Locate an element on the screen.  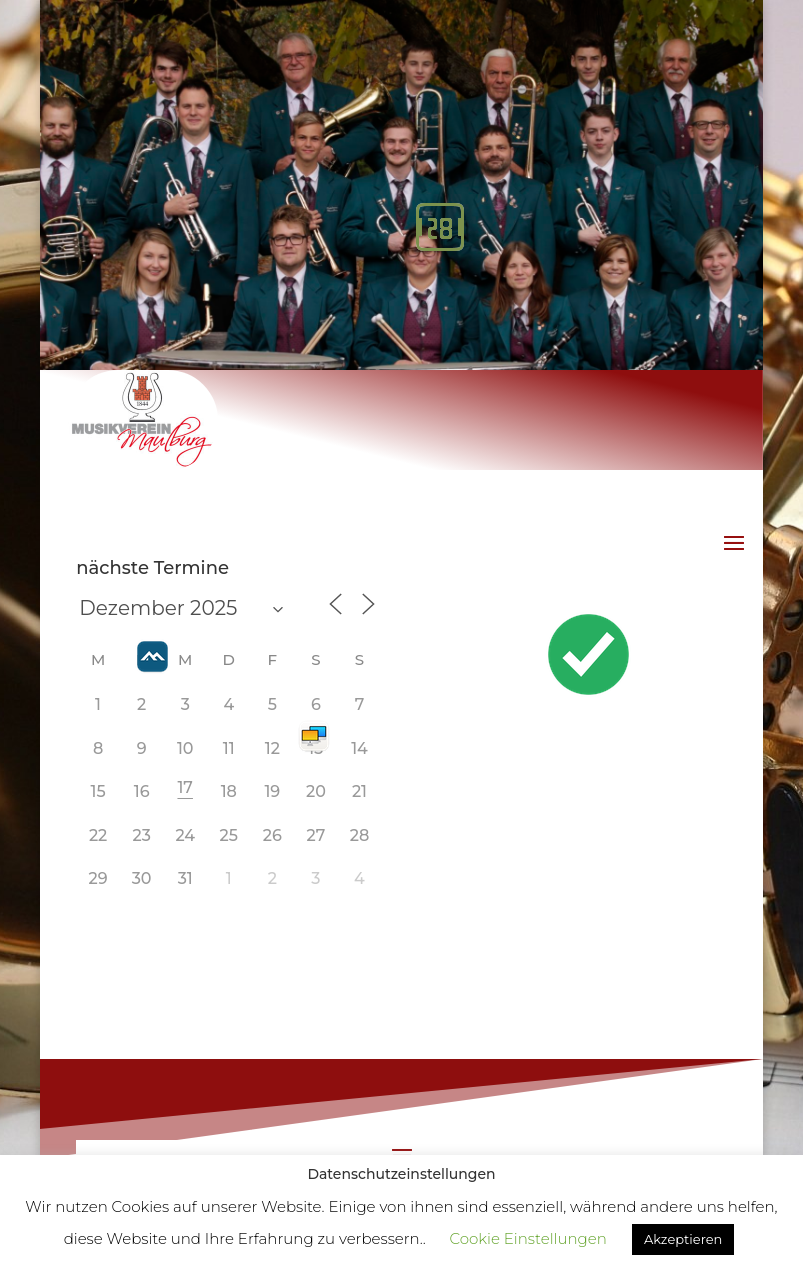
open the calendar app is located at coordinates (440, 227).